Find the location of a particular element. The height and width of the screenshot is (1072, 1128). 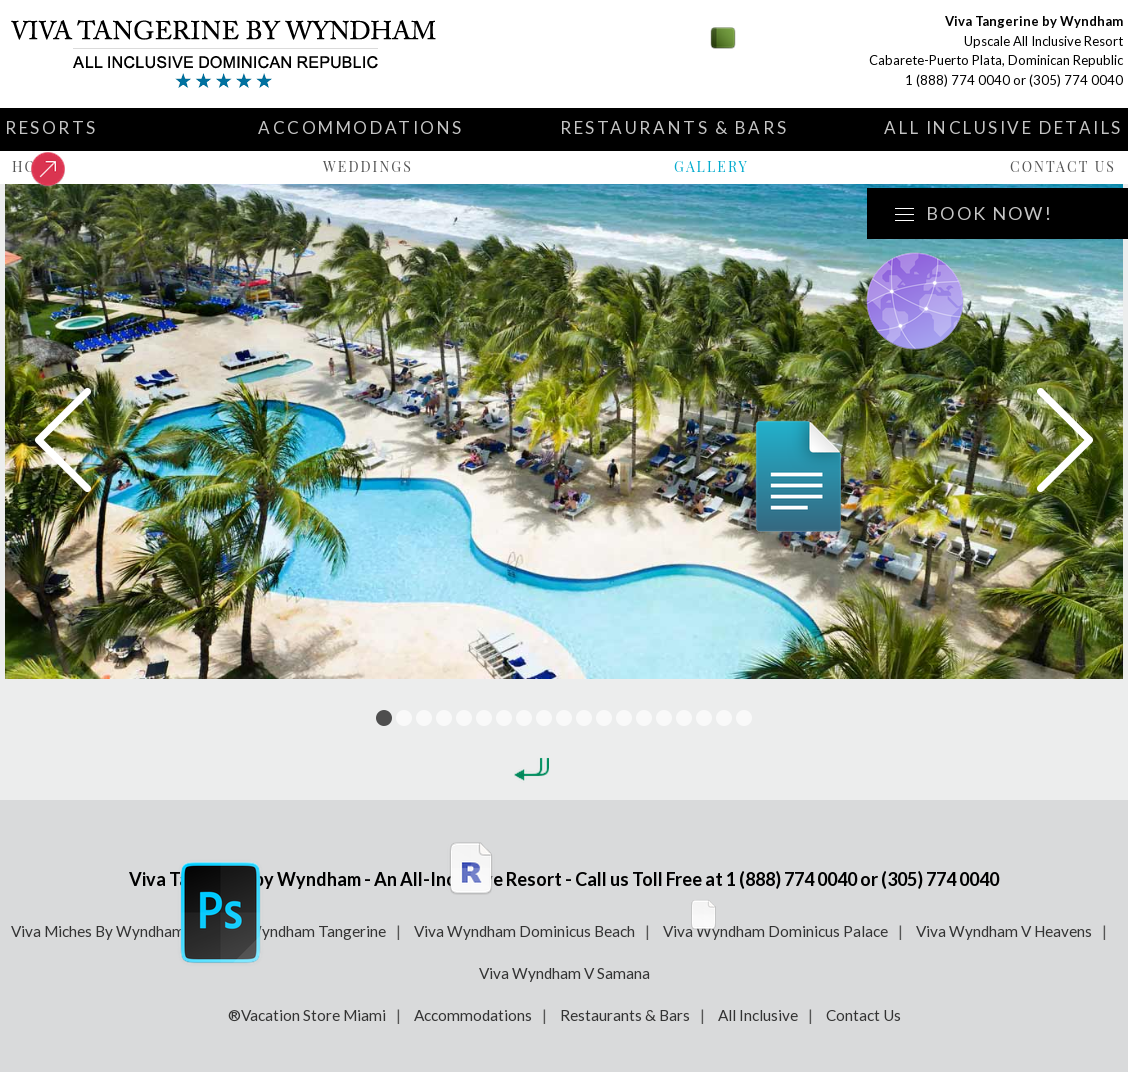

an empty or blank file with no content is located at coordinates (703, 914).